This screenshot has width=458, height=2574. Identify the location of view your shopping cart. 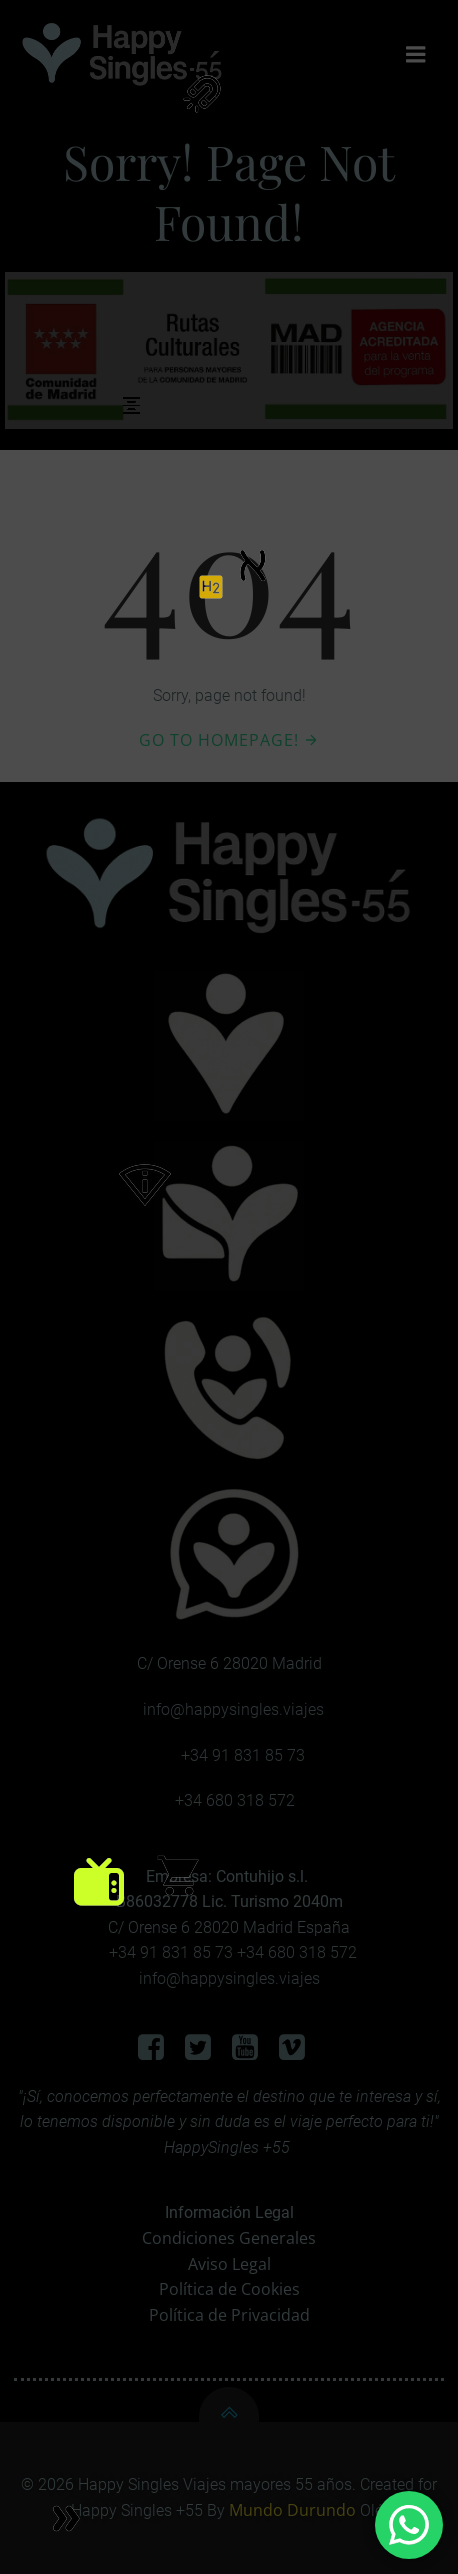
(179, 1875).